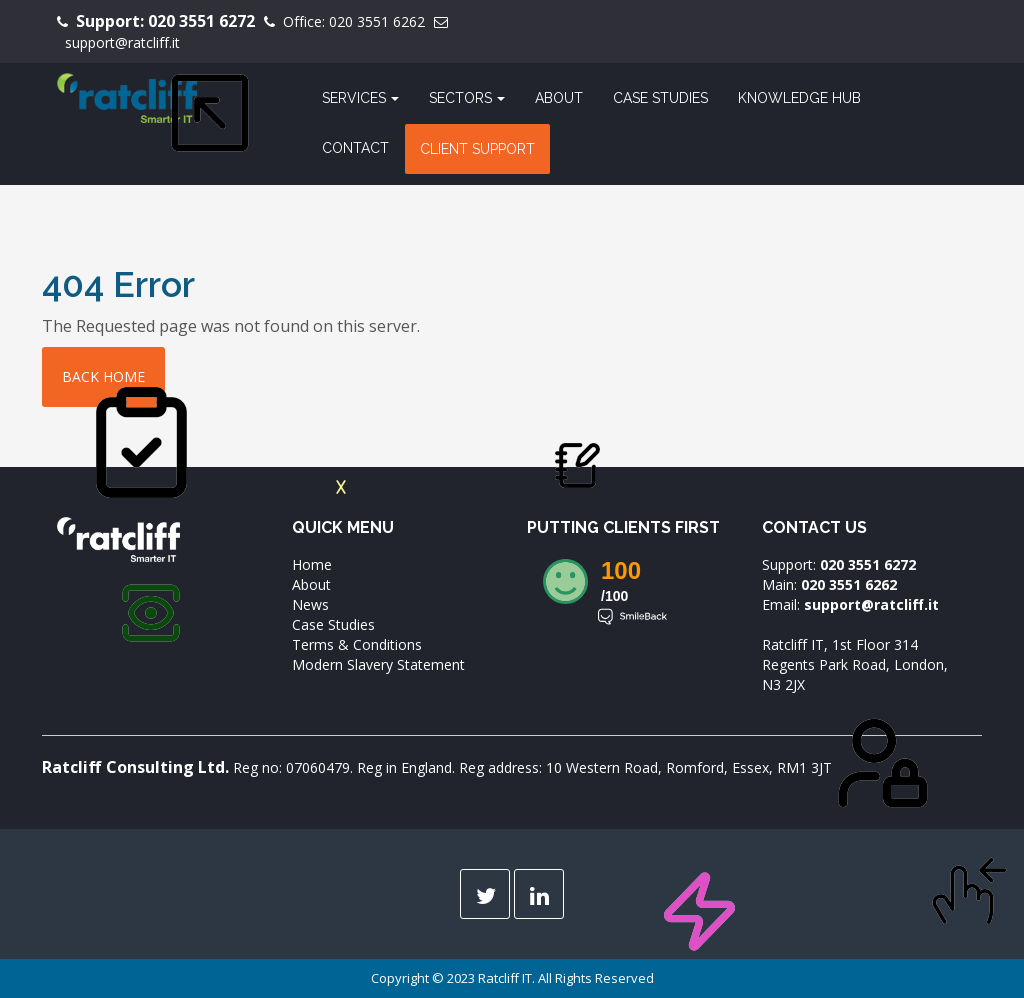 The height and width of the screenshot is (998, 1024). What do you see at coordinates (883, 763) in the screenshot?
I see `lock or restrict a user account` at bounding box center [883, 763].